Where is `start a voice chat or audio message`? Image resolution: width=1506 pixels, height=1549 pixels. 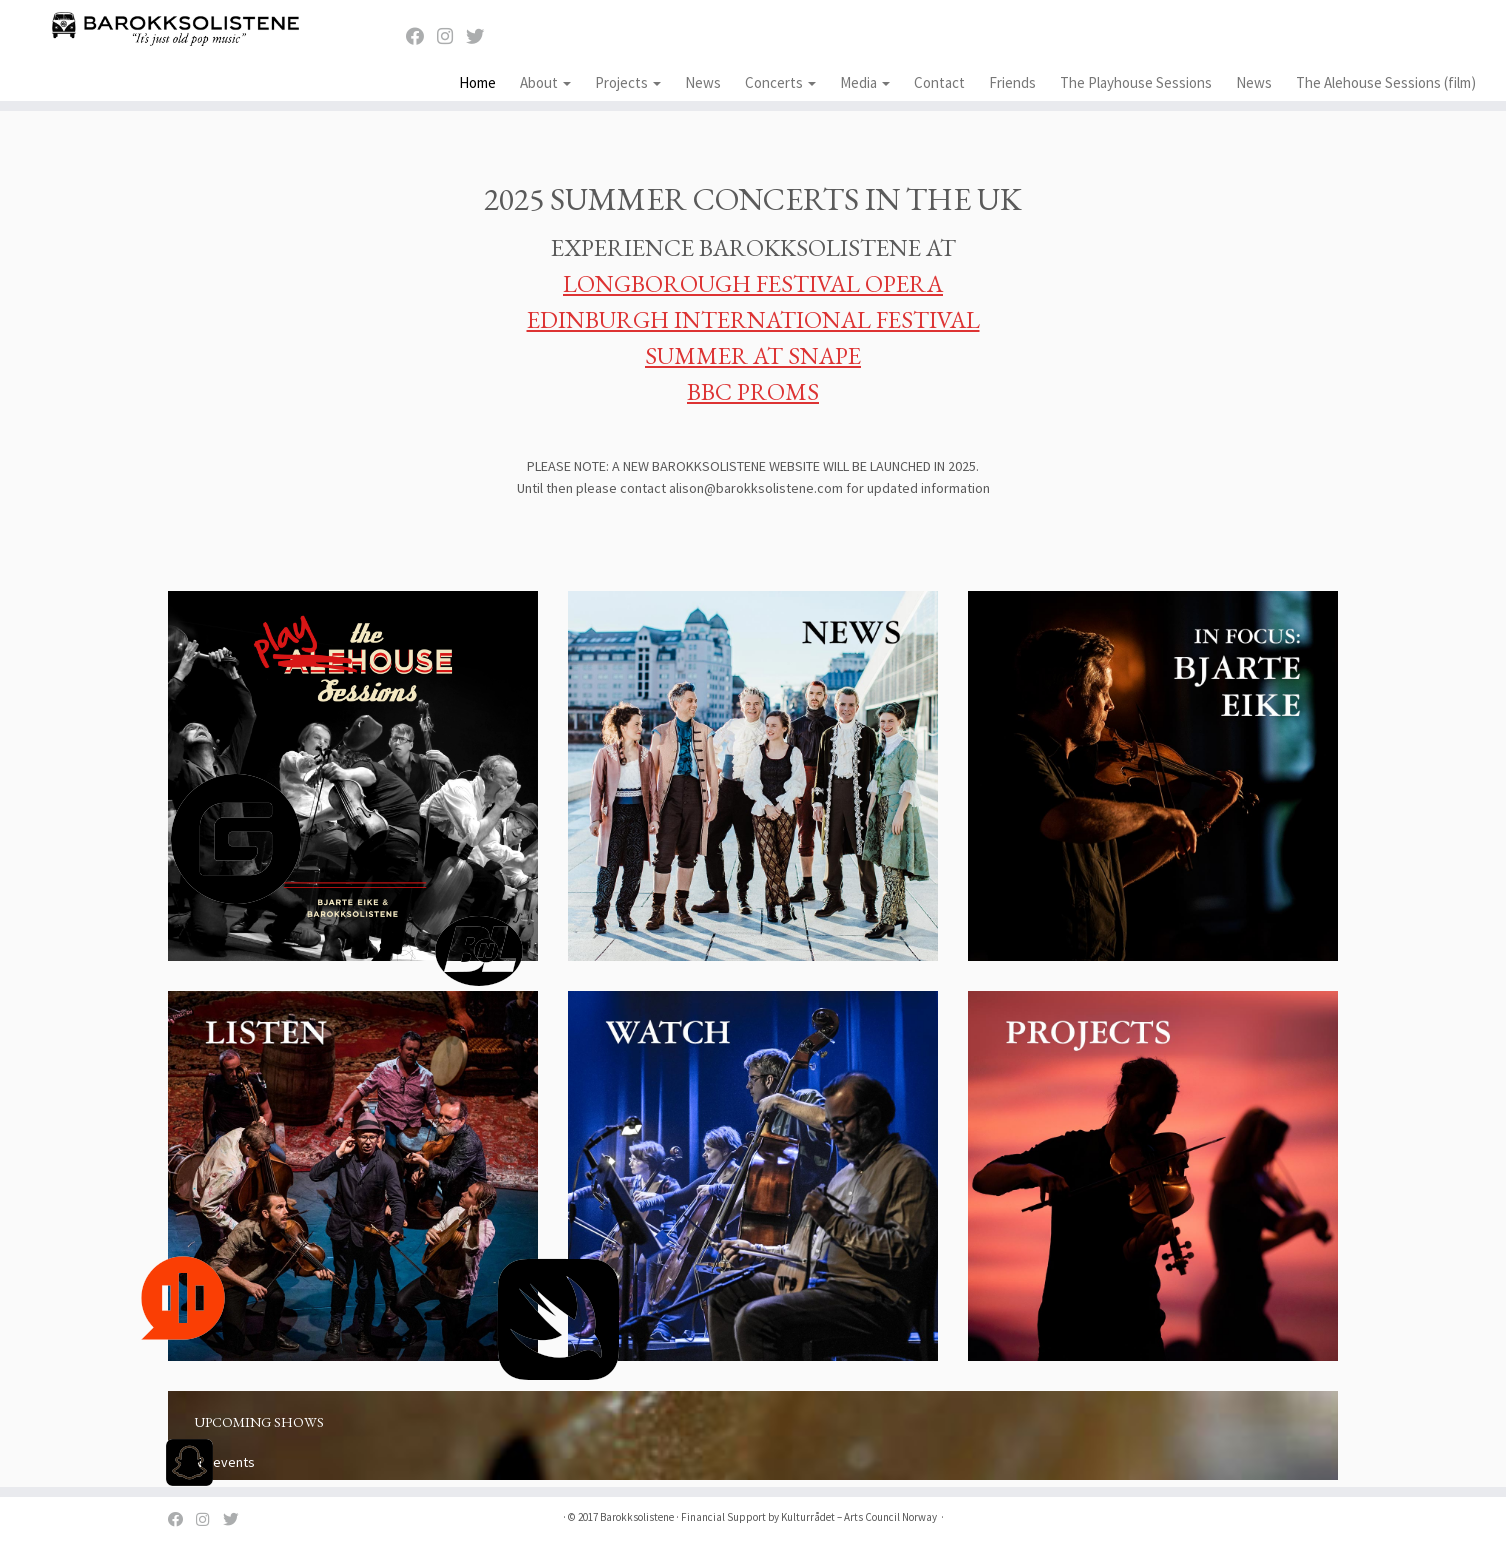 start a voice chat or audio message is located at coordinates (183, 1298).